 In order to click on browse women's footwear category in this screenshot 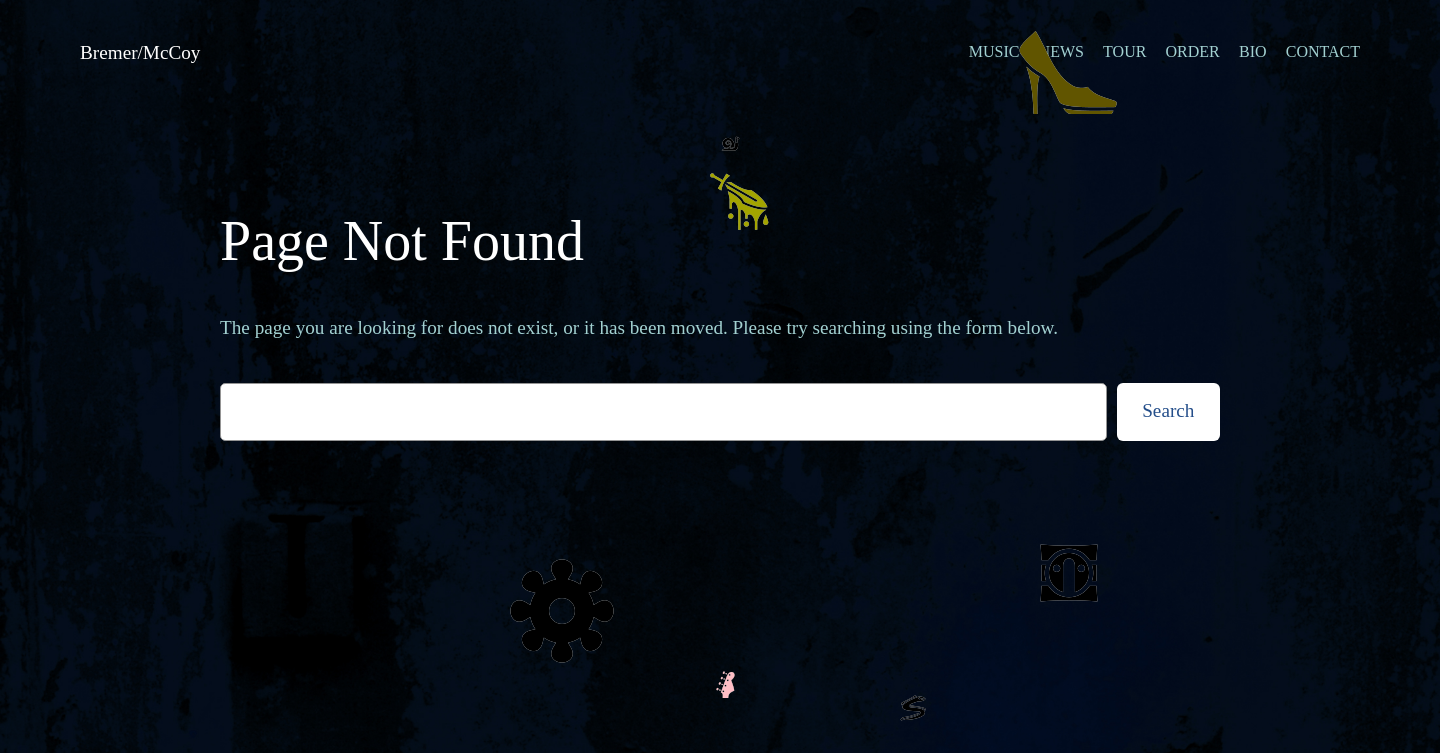, I will do `click(1068, 72)`.